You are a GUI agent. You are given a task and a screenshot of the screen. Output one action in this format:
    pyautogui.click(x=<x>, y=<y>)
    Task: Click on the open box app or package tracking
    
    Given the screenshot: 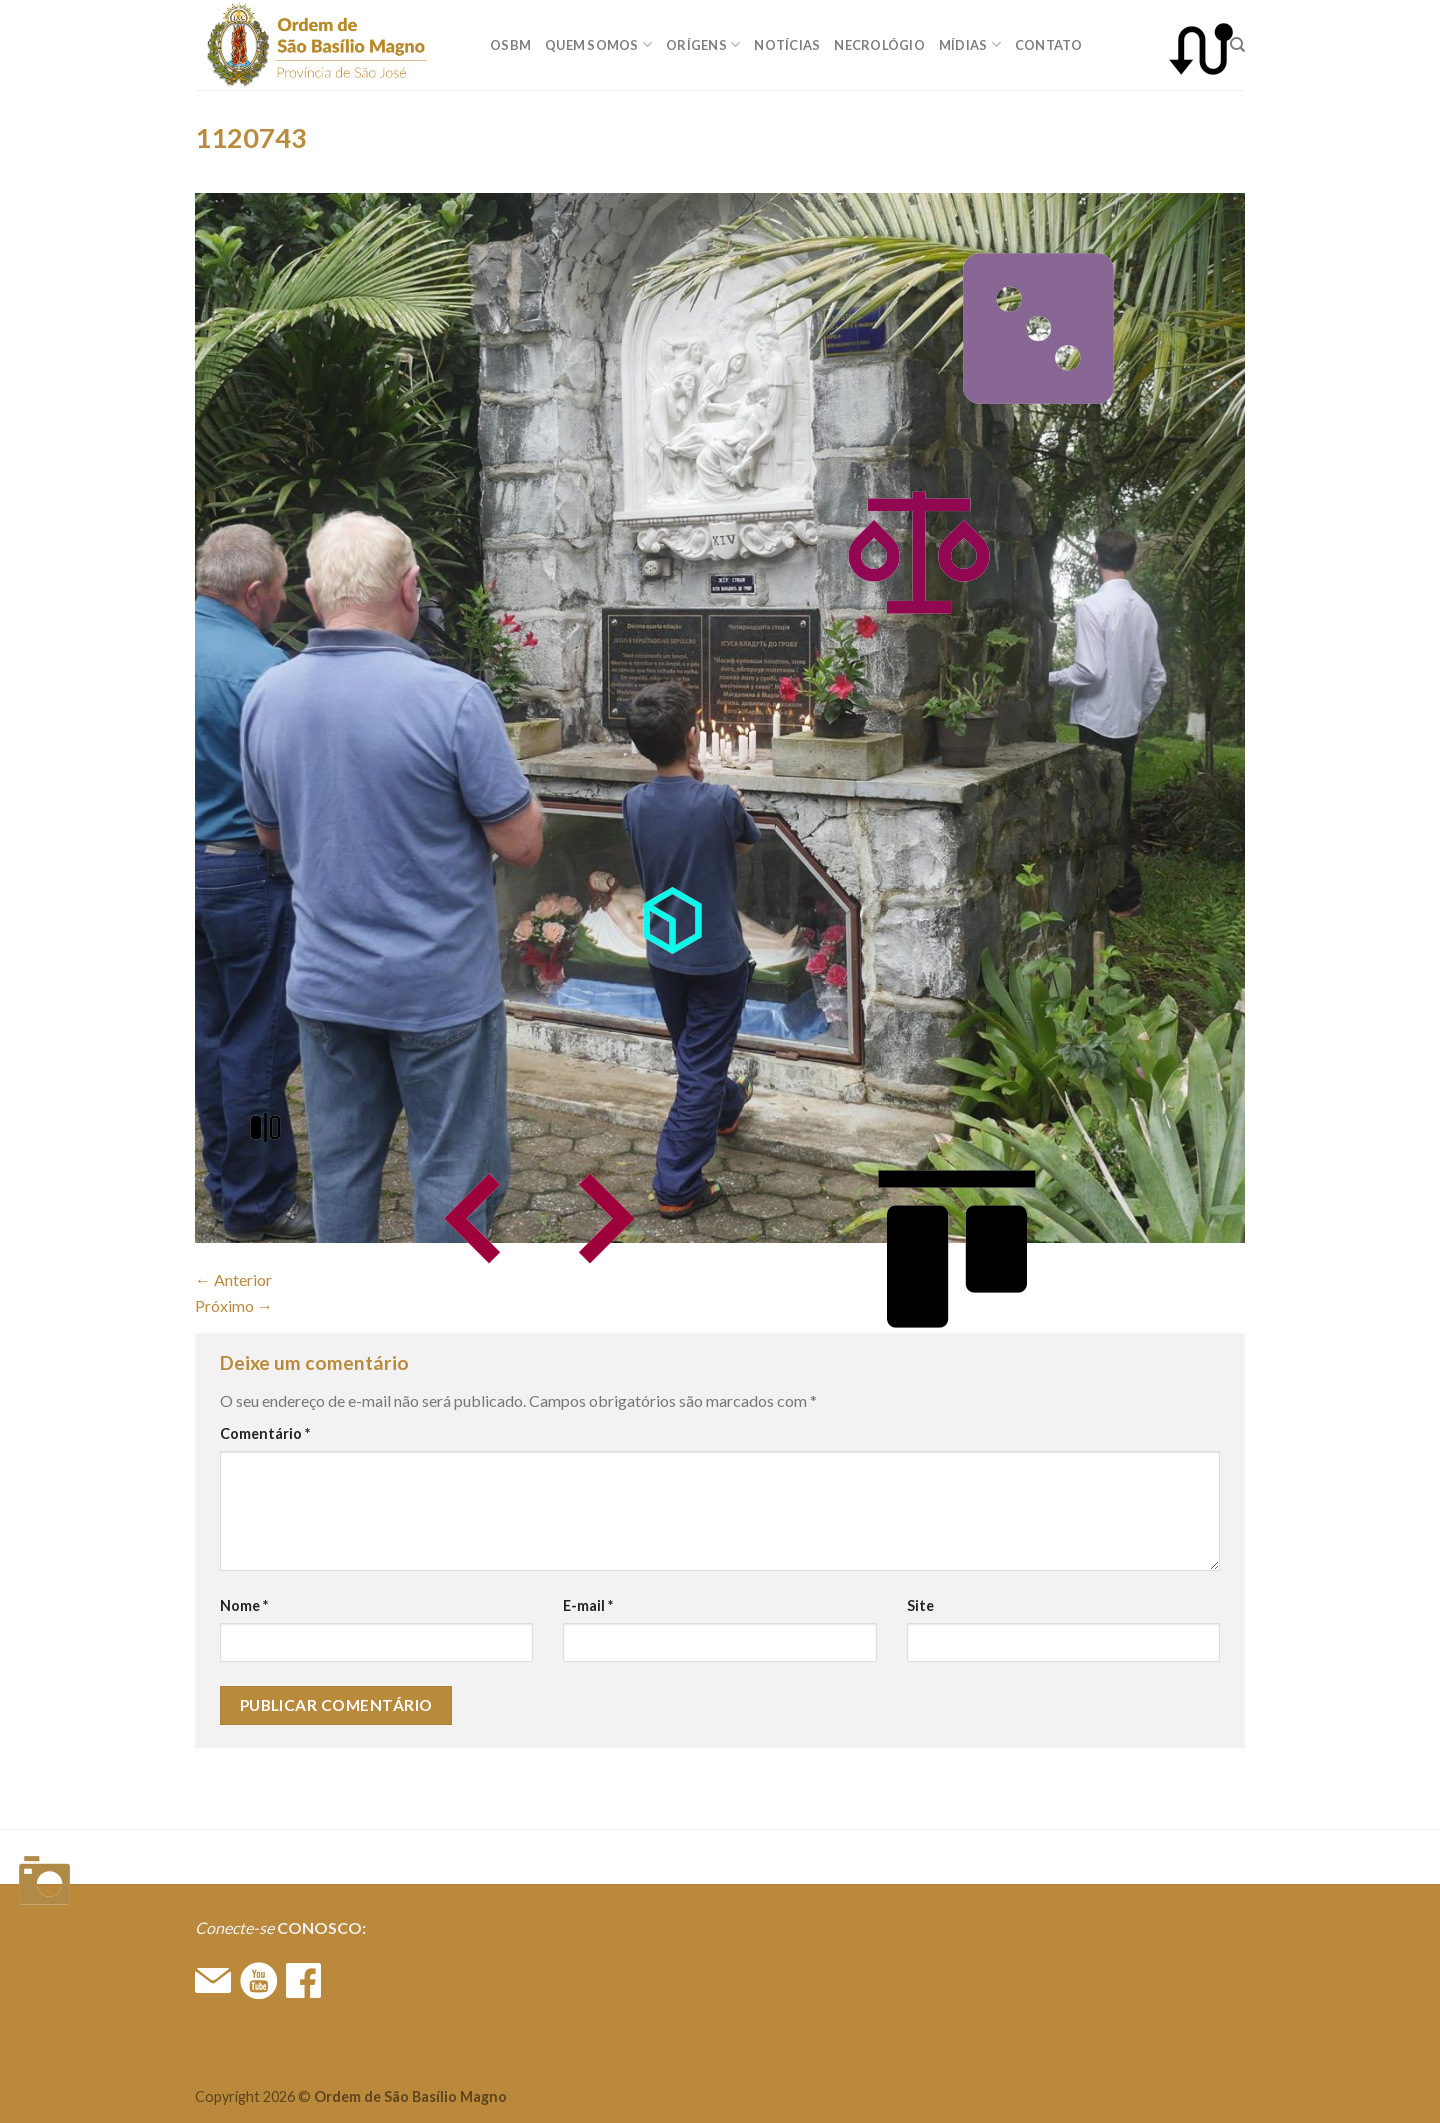 What is the action you would take?
    pyautogui.click(x=672, y=920)
    